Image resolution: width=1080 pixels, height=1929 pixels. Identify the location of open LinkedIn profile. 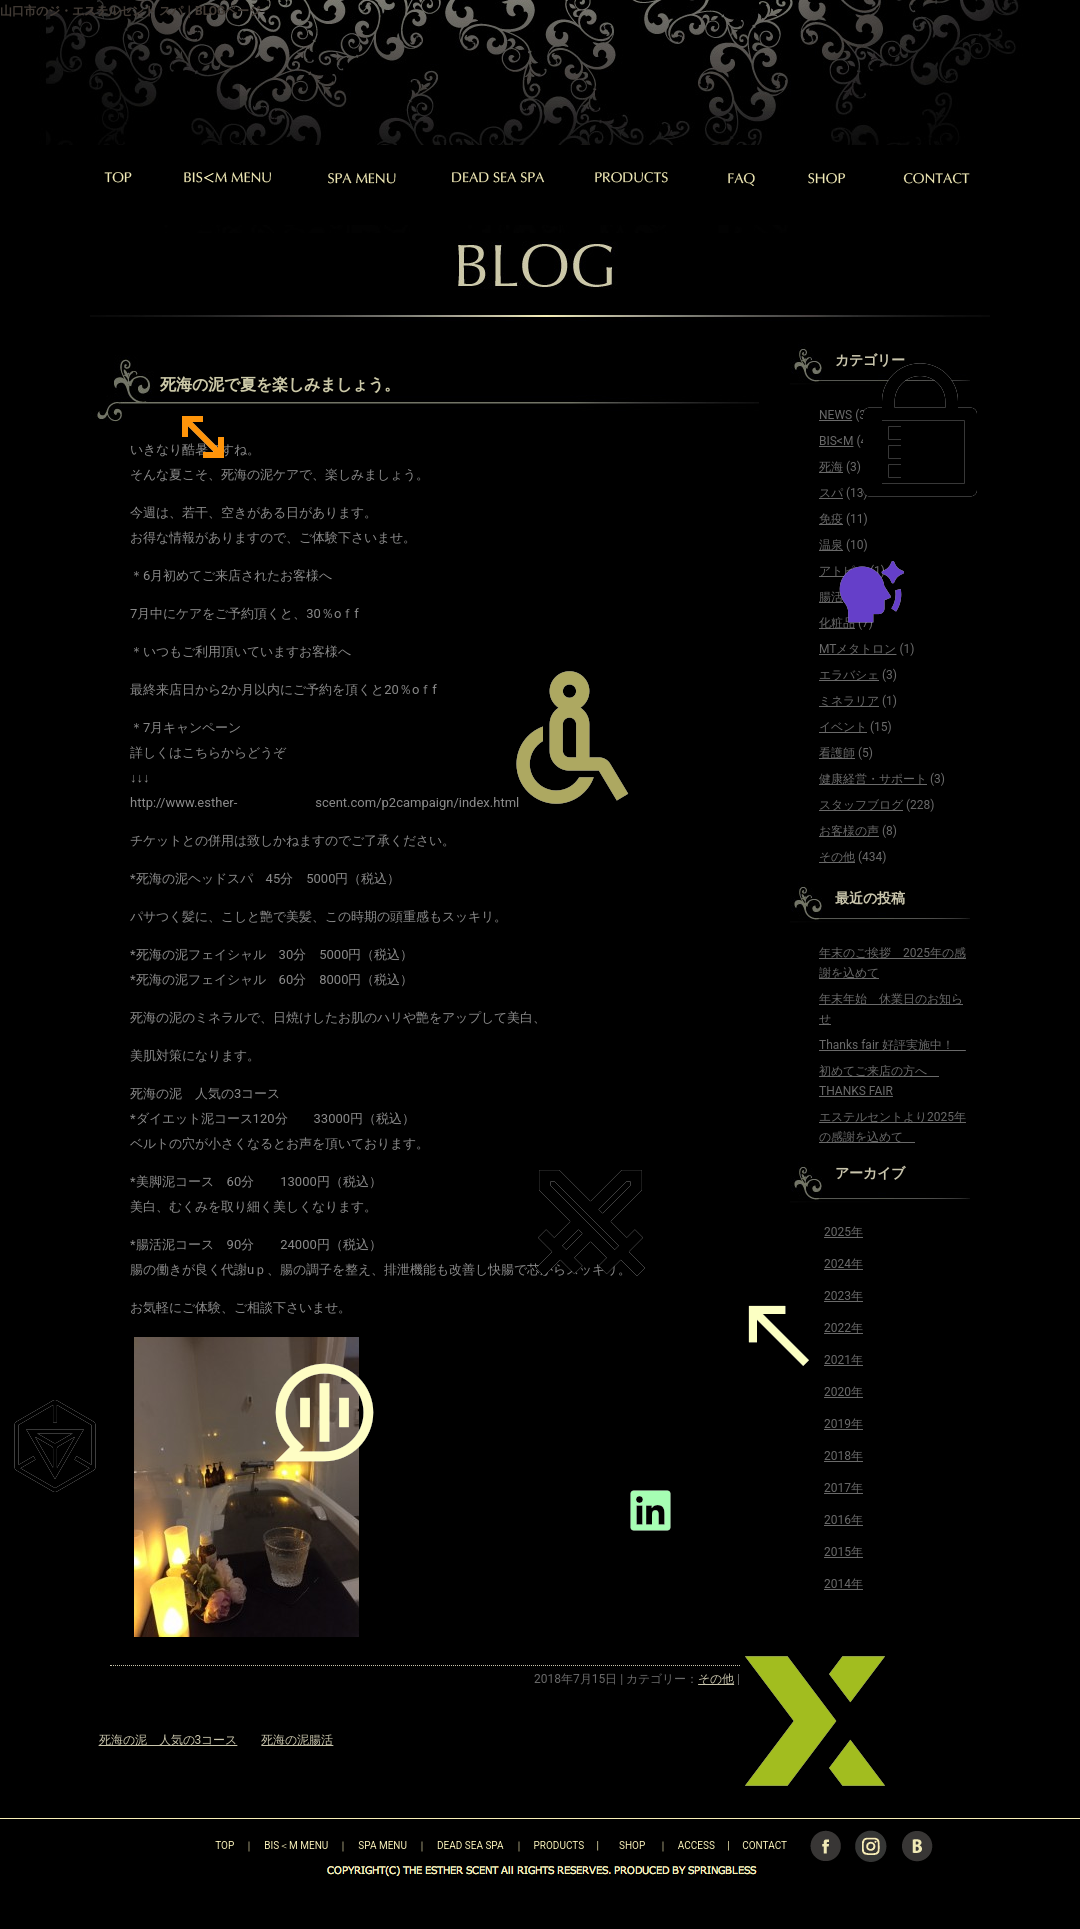
(650, 1510).